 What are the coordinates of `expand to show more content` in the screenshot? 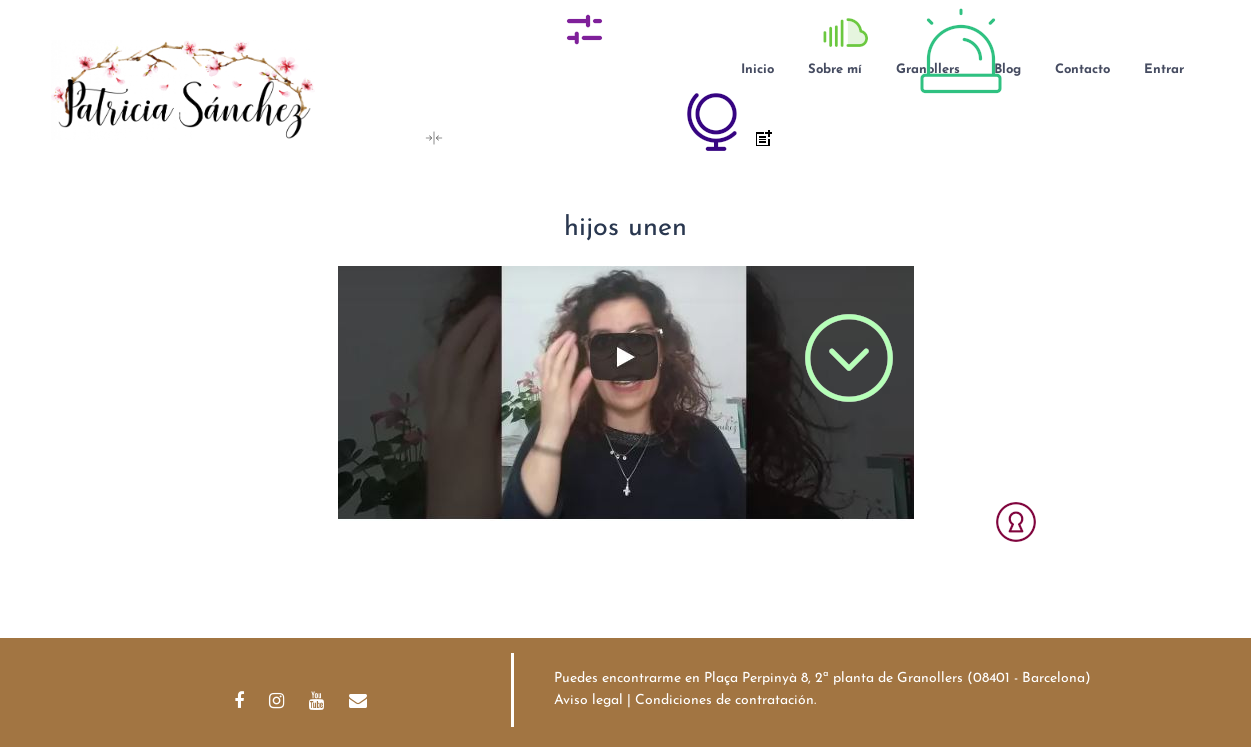 It's located at (849, 358).